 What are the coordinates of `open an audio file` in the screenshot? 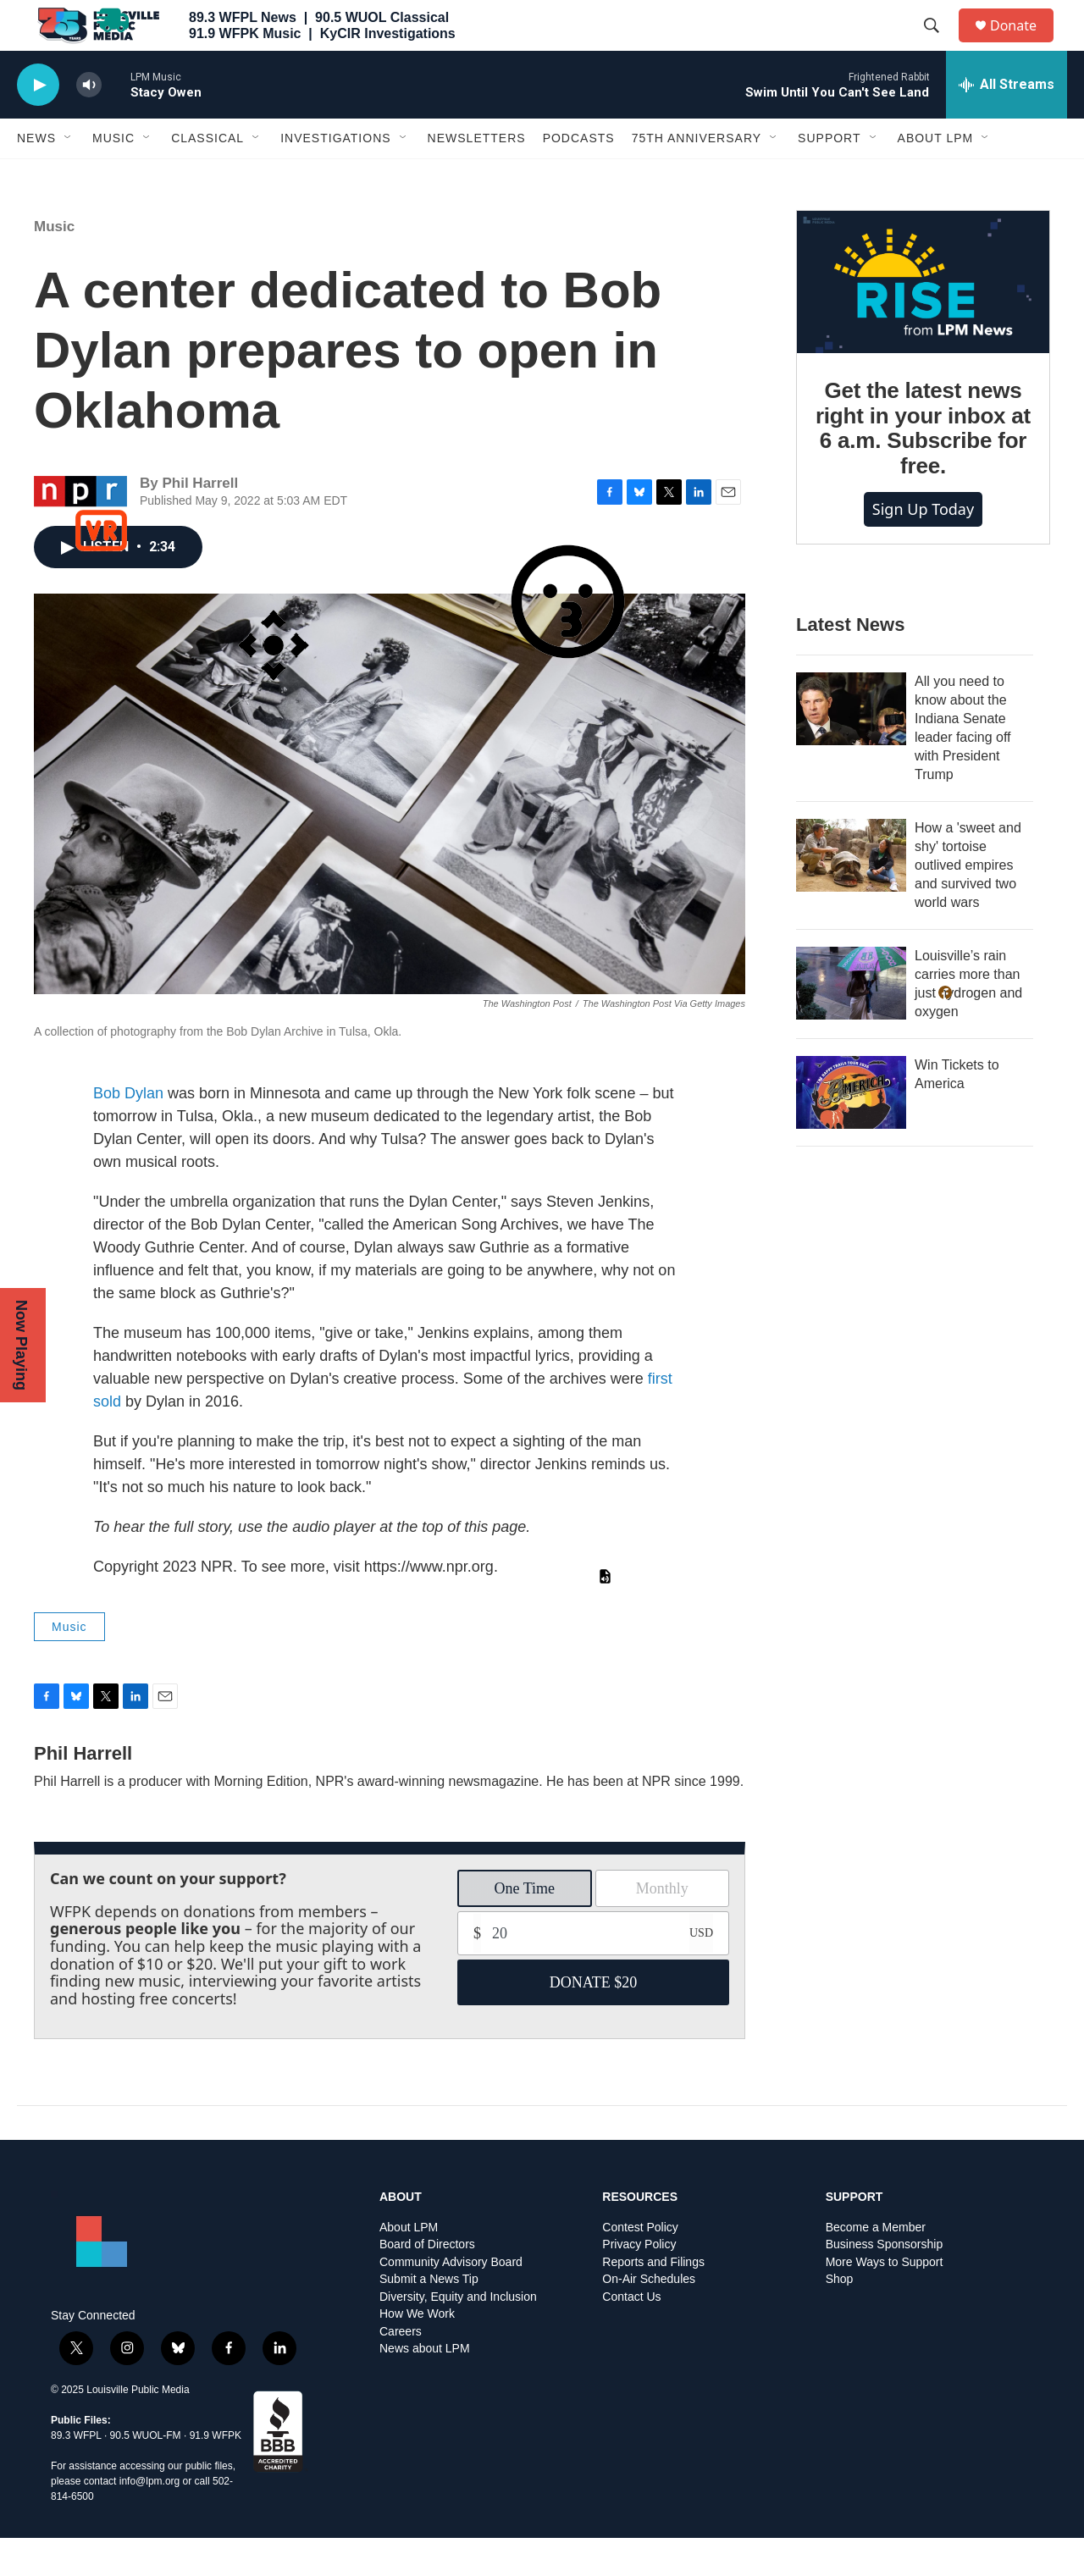 It's located at (605, 1576).